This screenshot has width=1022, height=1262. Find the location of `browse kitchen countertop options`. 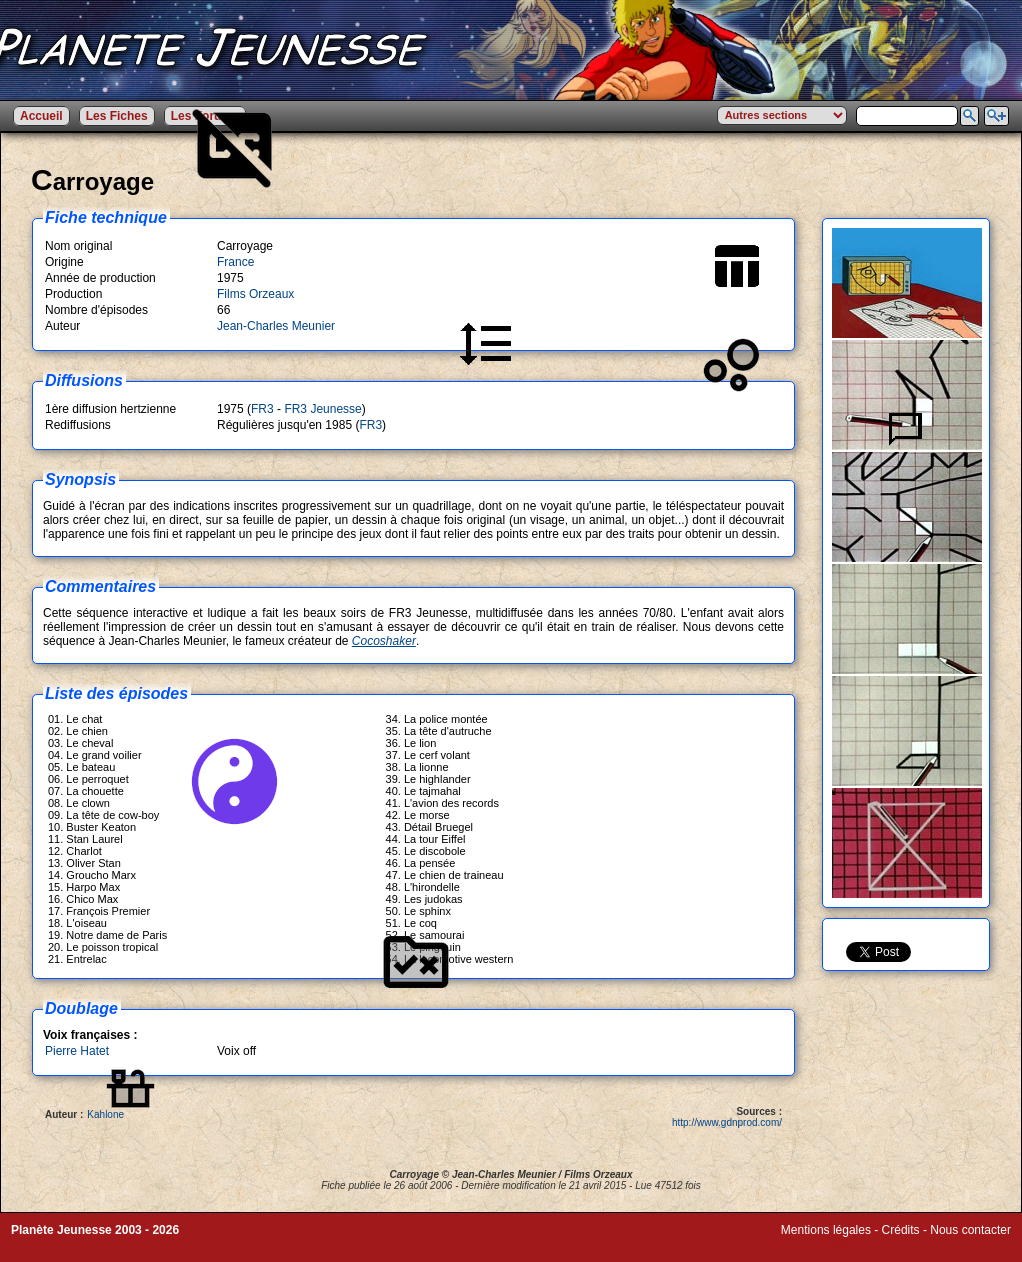

browse kitchen countertop options is located at coordinates (130, 1088).